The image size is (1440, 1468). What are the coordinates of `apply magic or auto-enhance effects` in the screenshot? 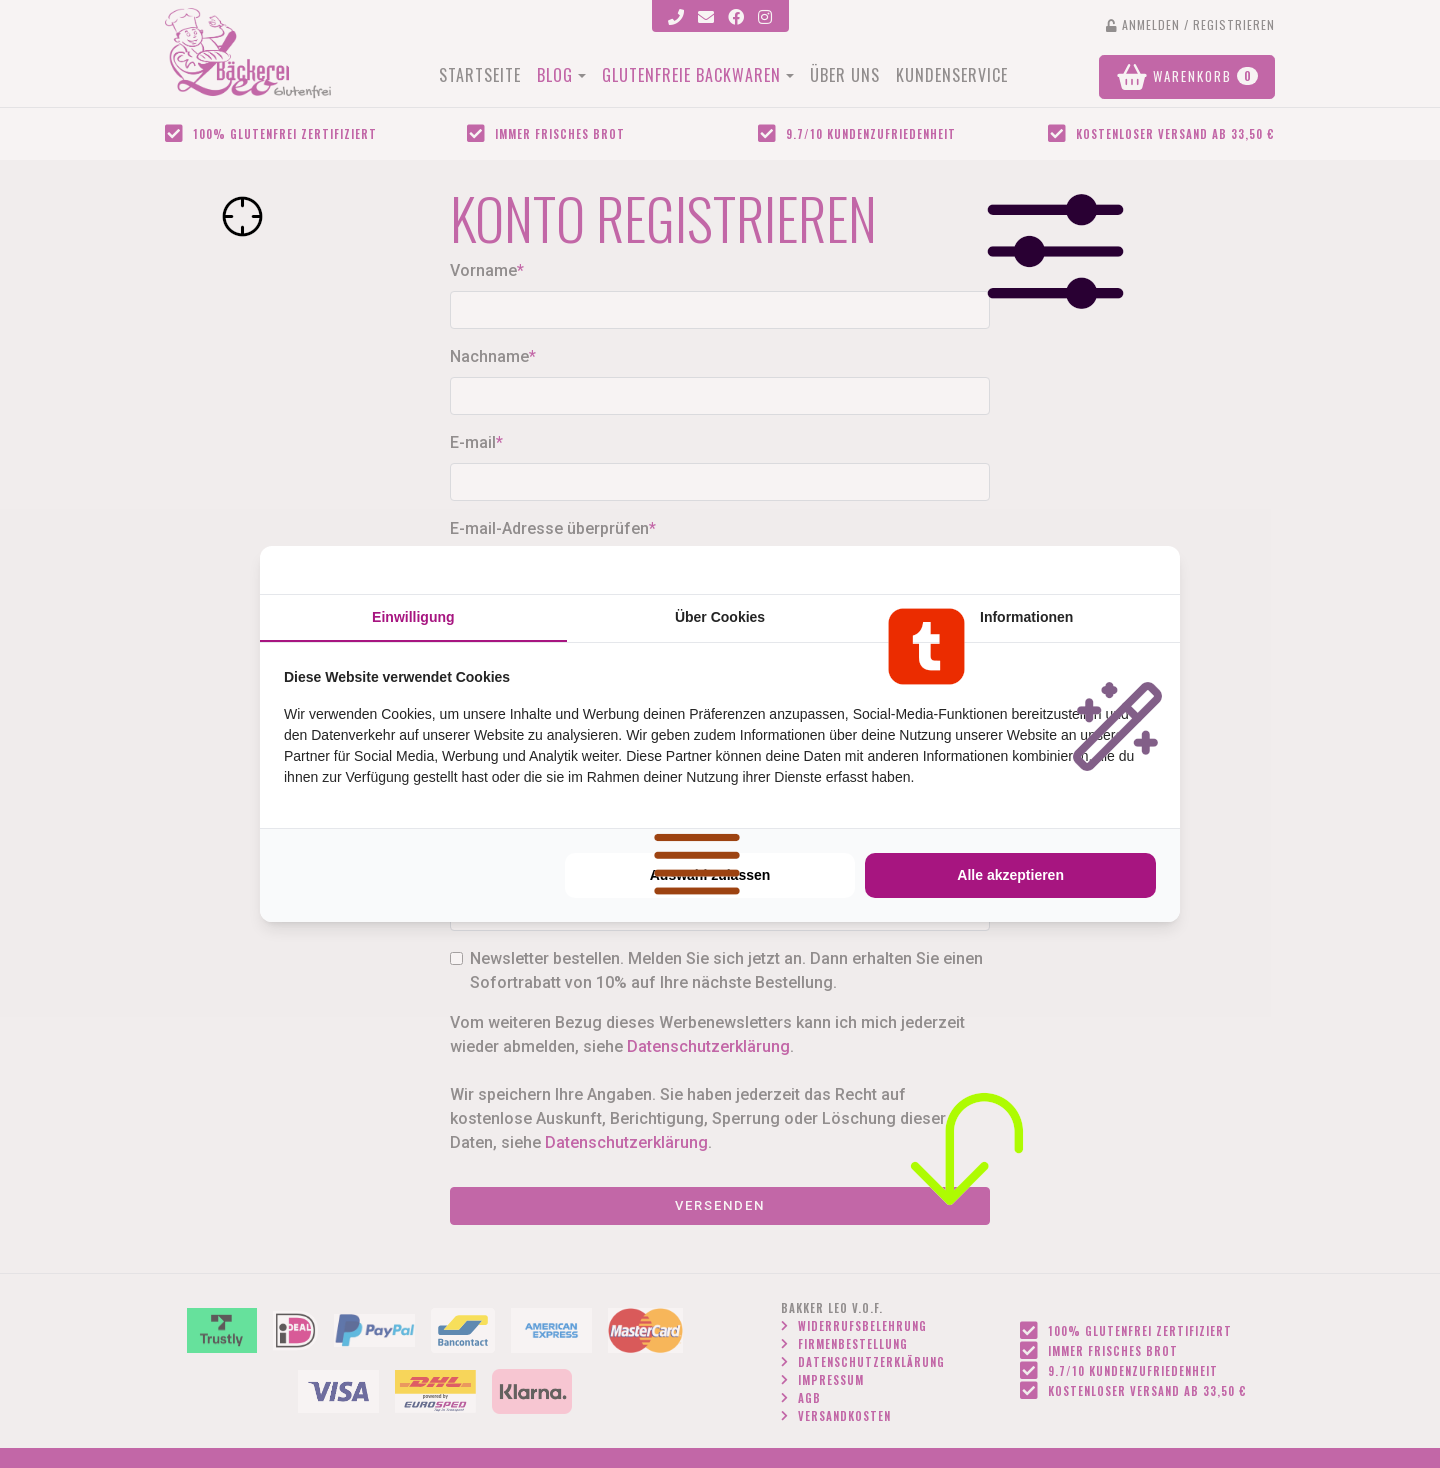 It's located at (1117, 726).